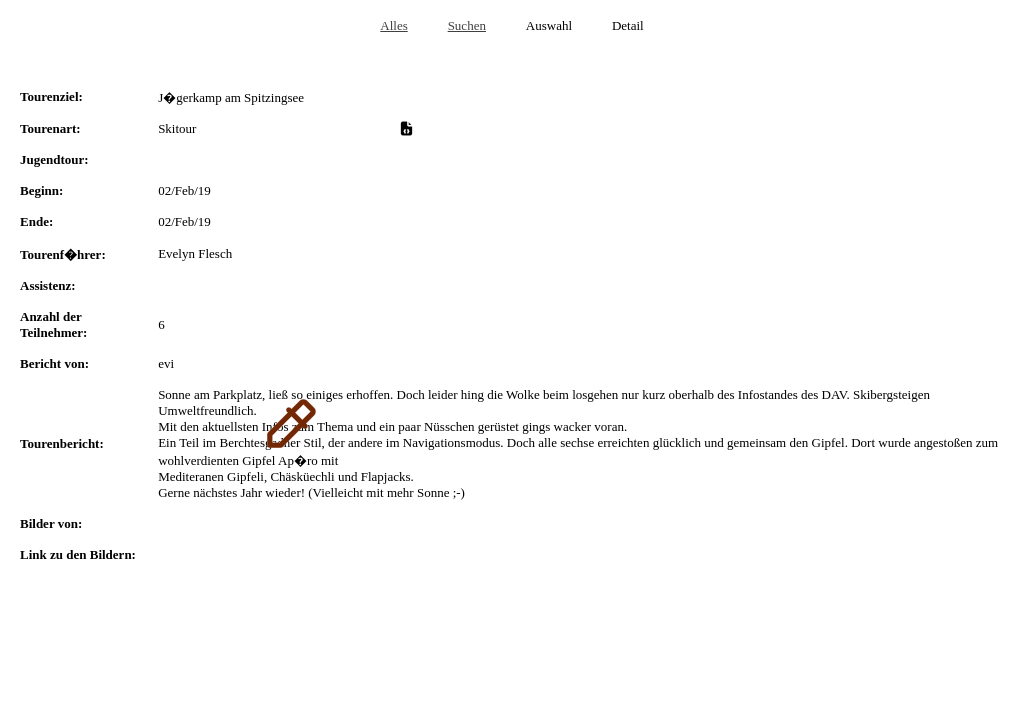 This screenshot has height=720, width=1024. I want to click on view source code file, so click(406, 128).